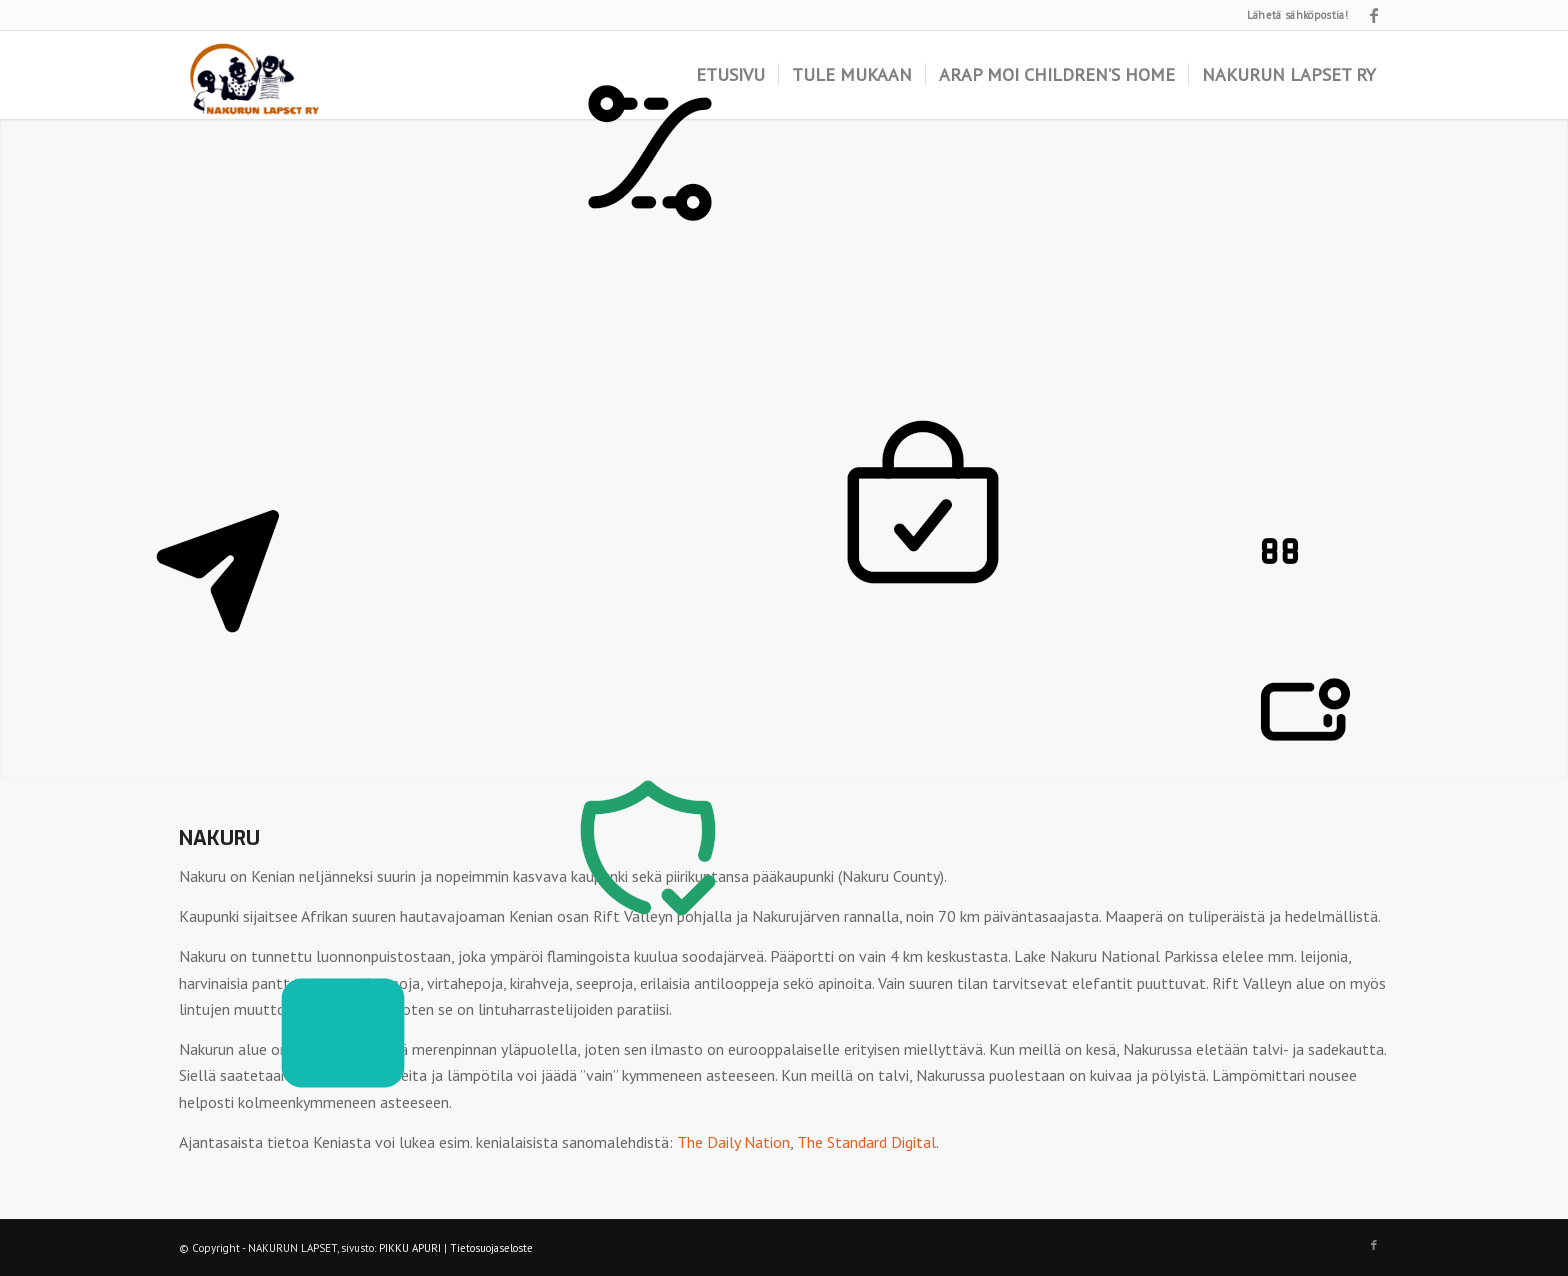 The image size is (1568, 1276). What do you see at coordinates (1305, 709) in the screenshot?
I see `access phone camera settings` at bounding box center [1305, 709].